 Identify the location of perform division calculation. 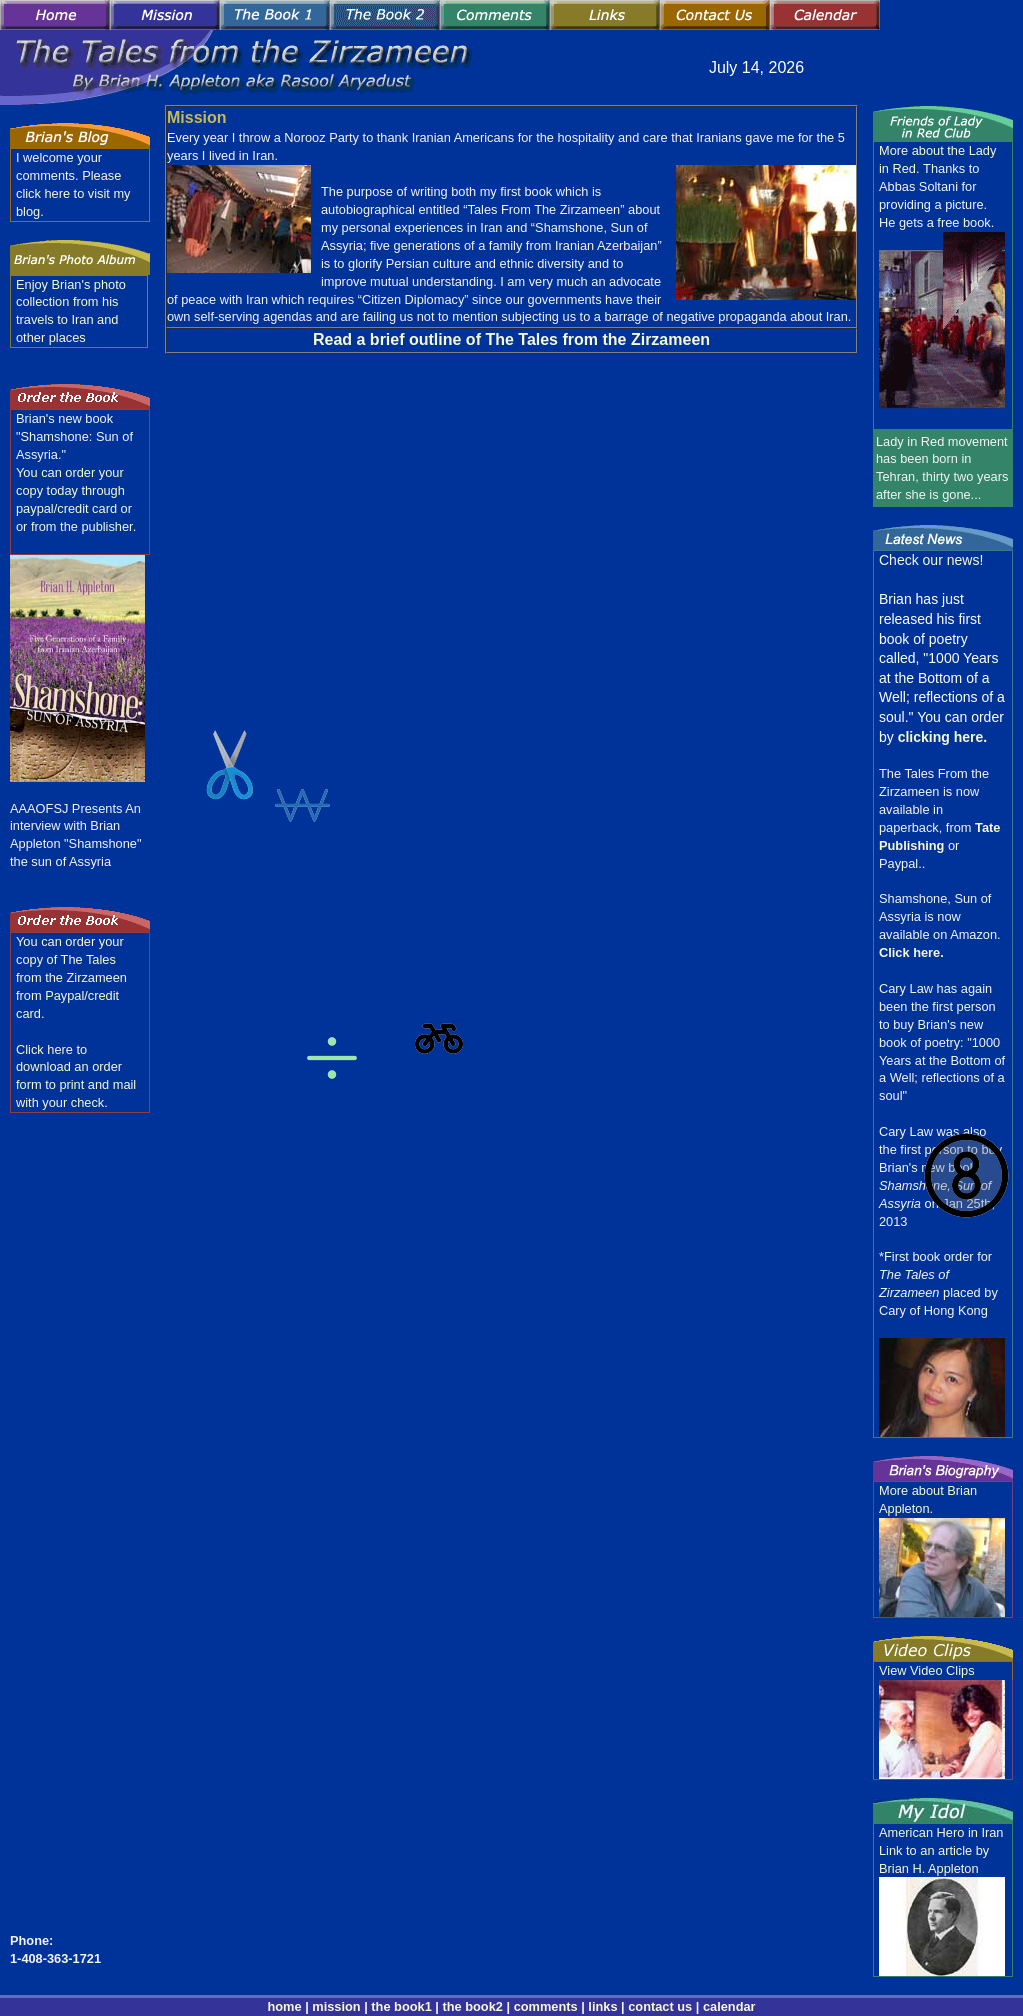
(332, 1058).